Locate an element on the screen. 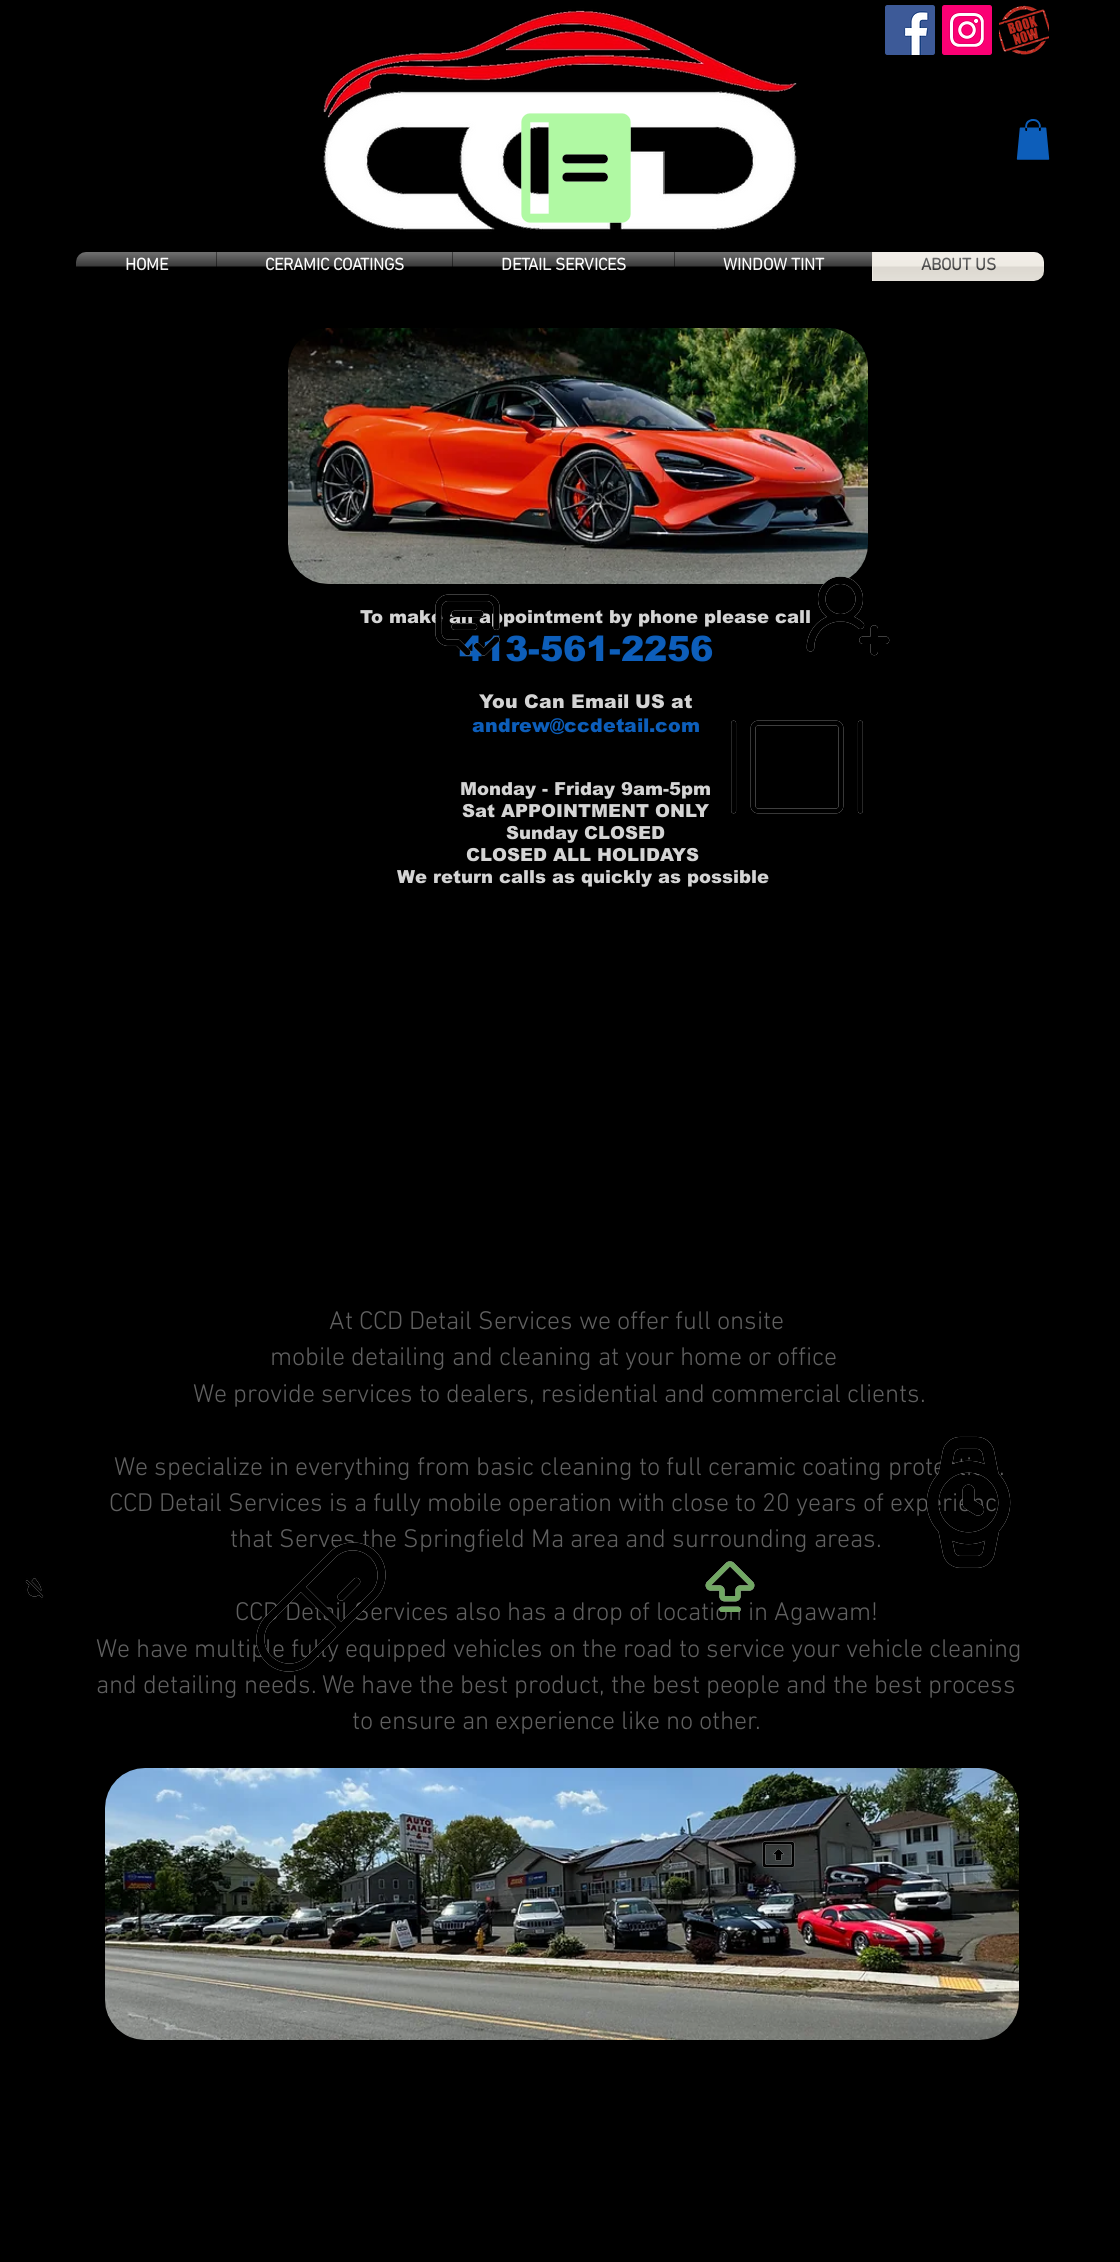 This screenshot has width=1120, height=2262. upload file to cloud or server is located at coordinates (730, 1588).